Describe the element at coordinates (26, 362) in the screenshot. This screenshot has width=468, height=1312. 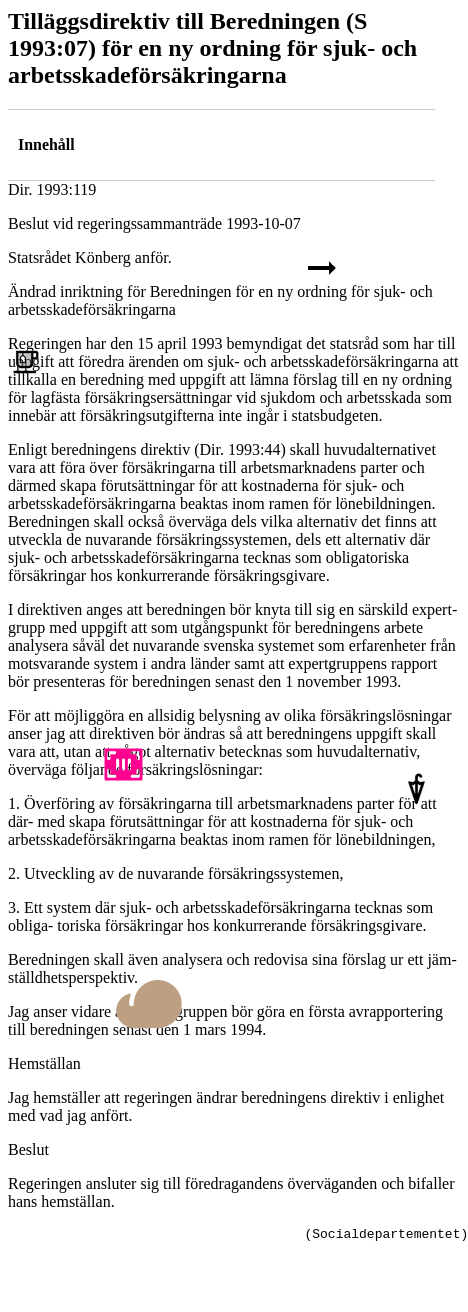
I see `access food and beverage emoji category` at that location.